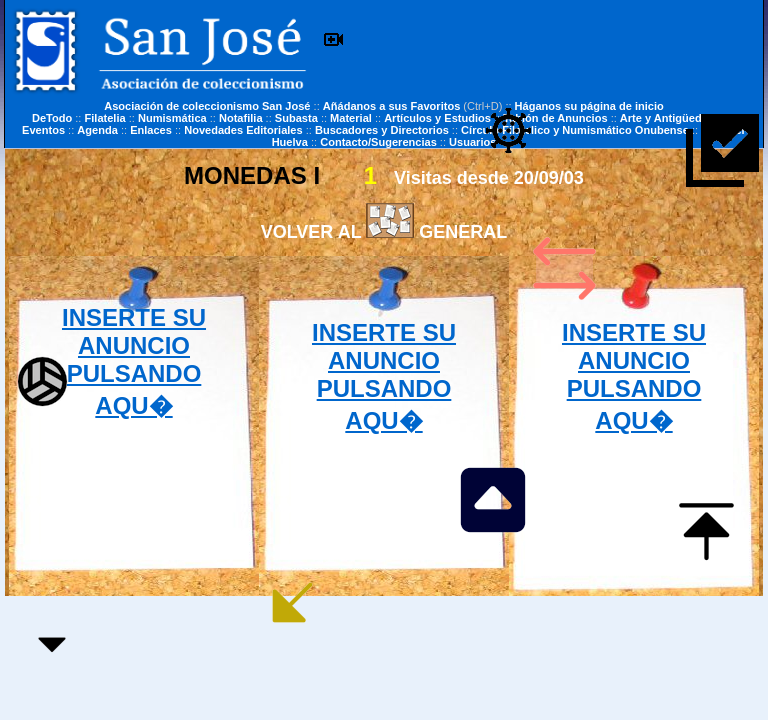 The height and width of the screenshot is (720, 768). I want to click on item successfully added to library, so click(722, 150).